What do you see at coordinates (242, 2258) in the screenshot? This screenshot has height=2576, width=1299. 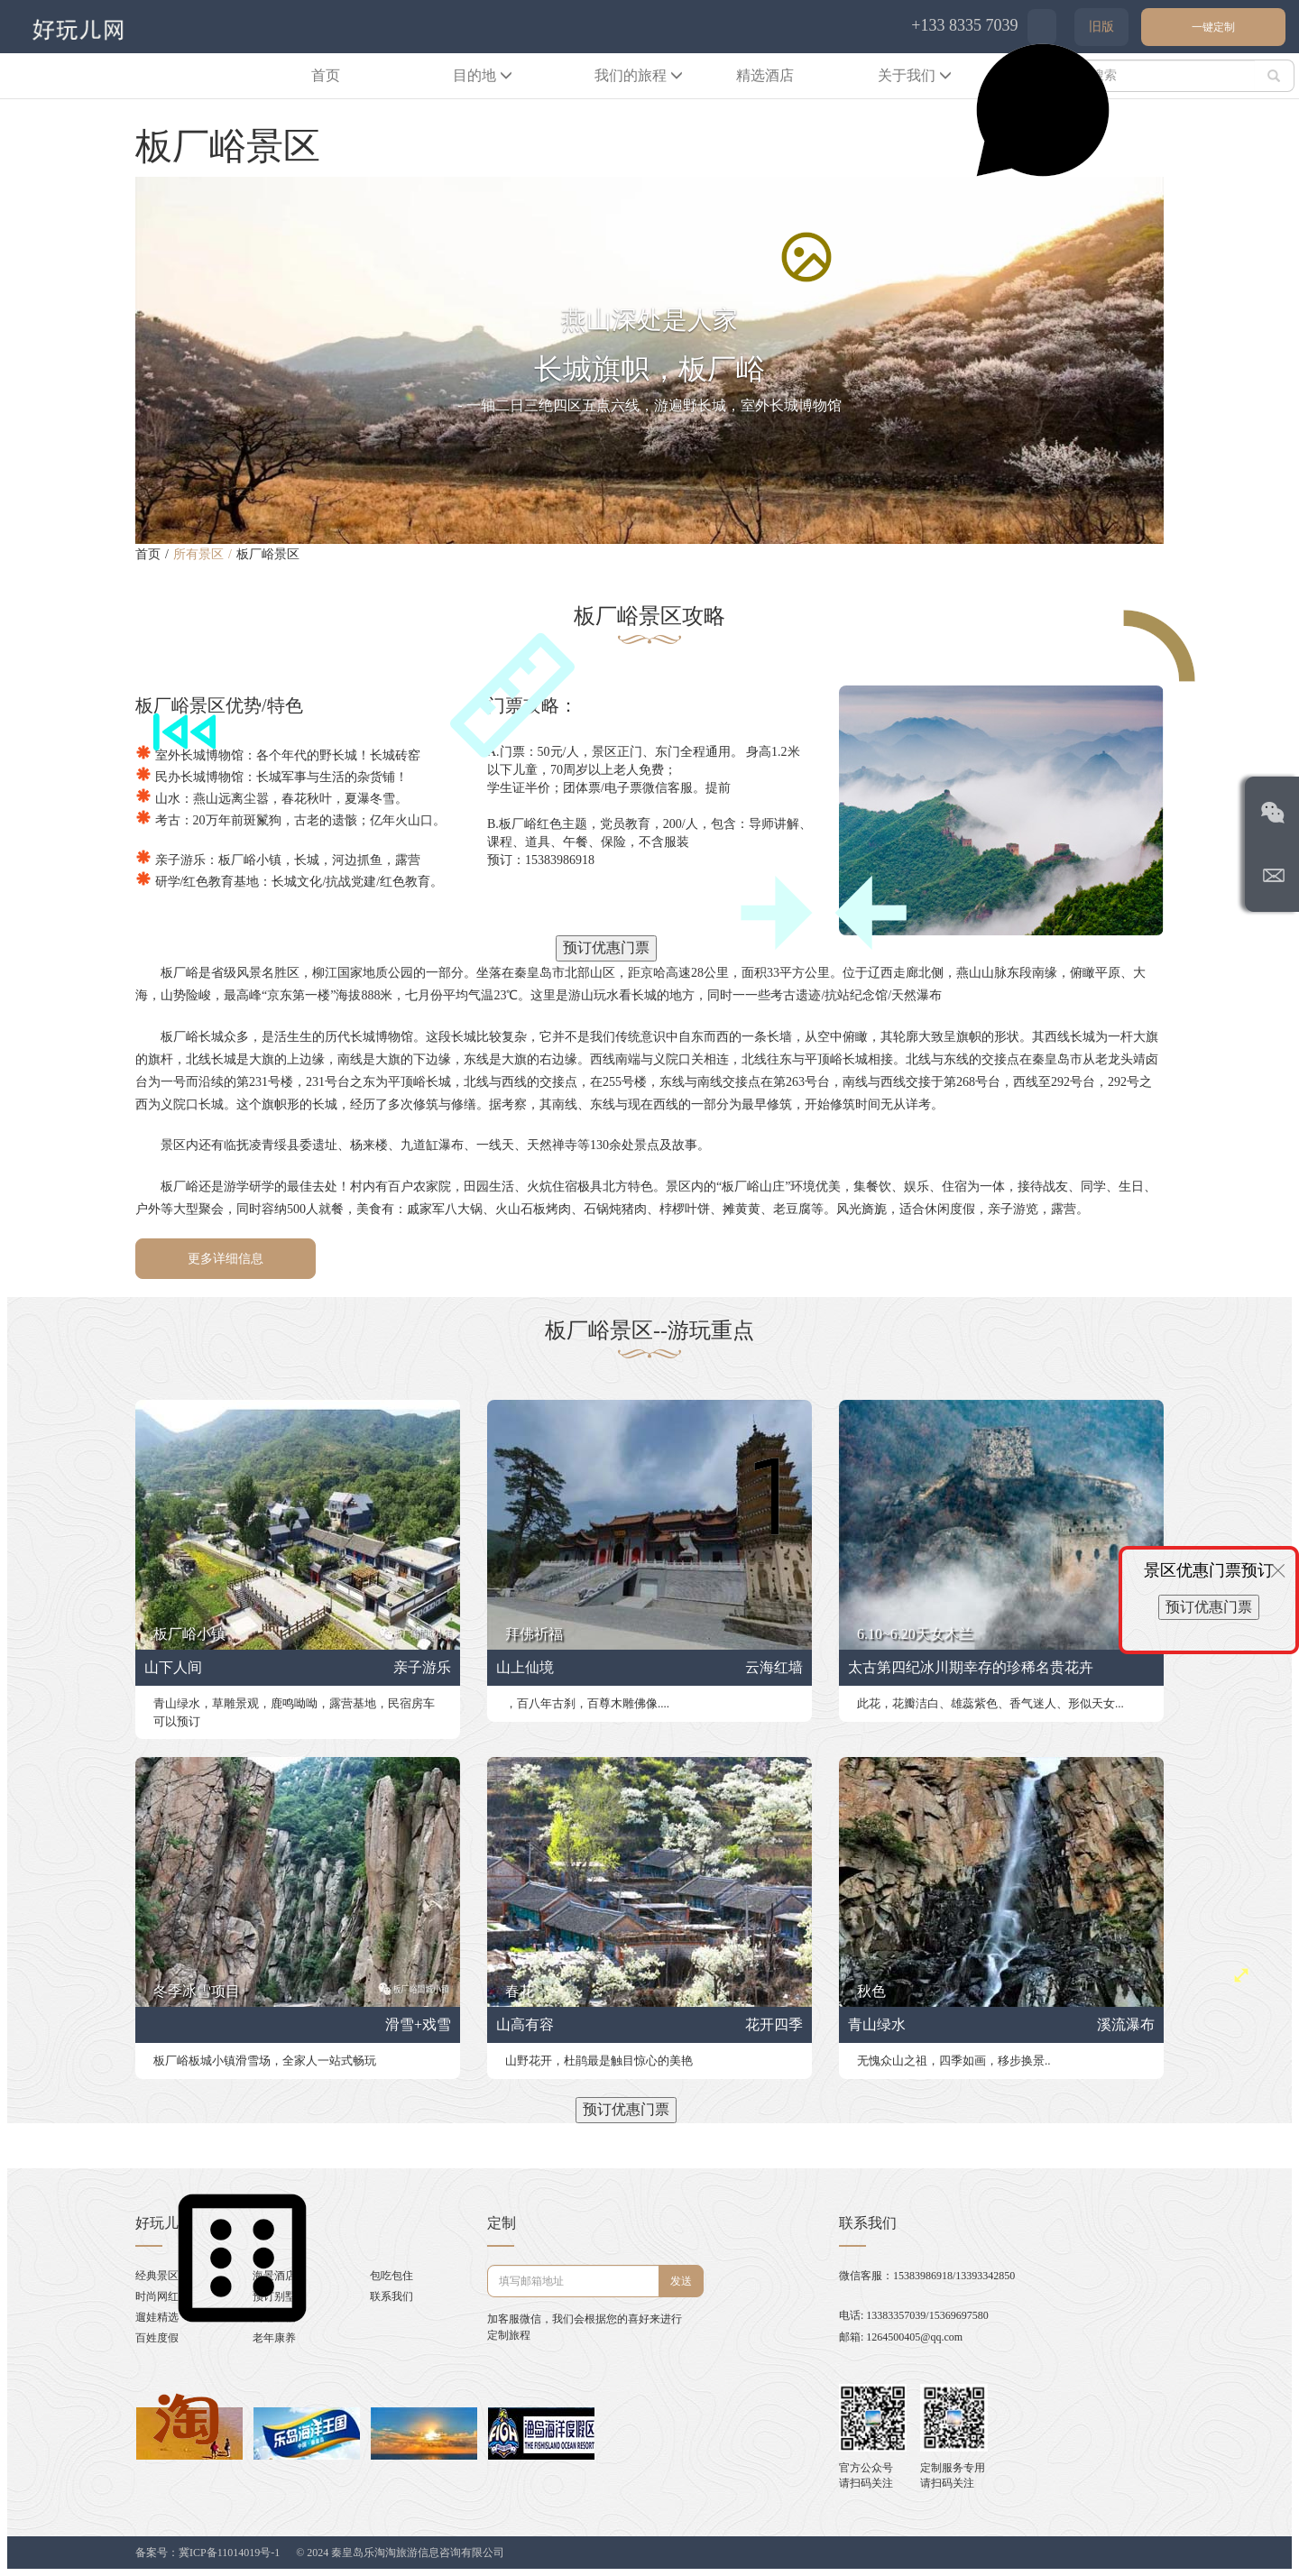 I see `indicates a dice roll result of six` at bounding box center [242, 2258].